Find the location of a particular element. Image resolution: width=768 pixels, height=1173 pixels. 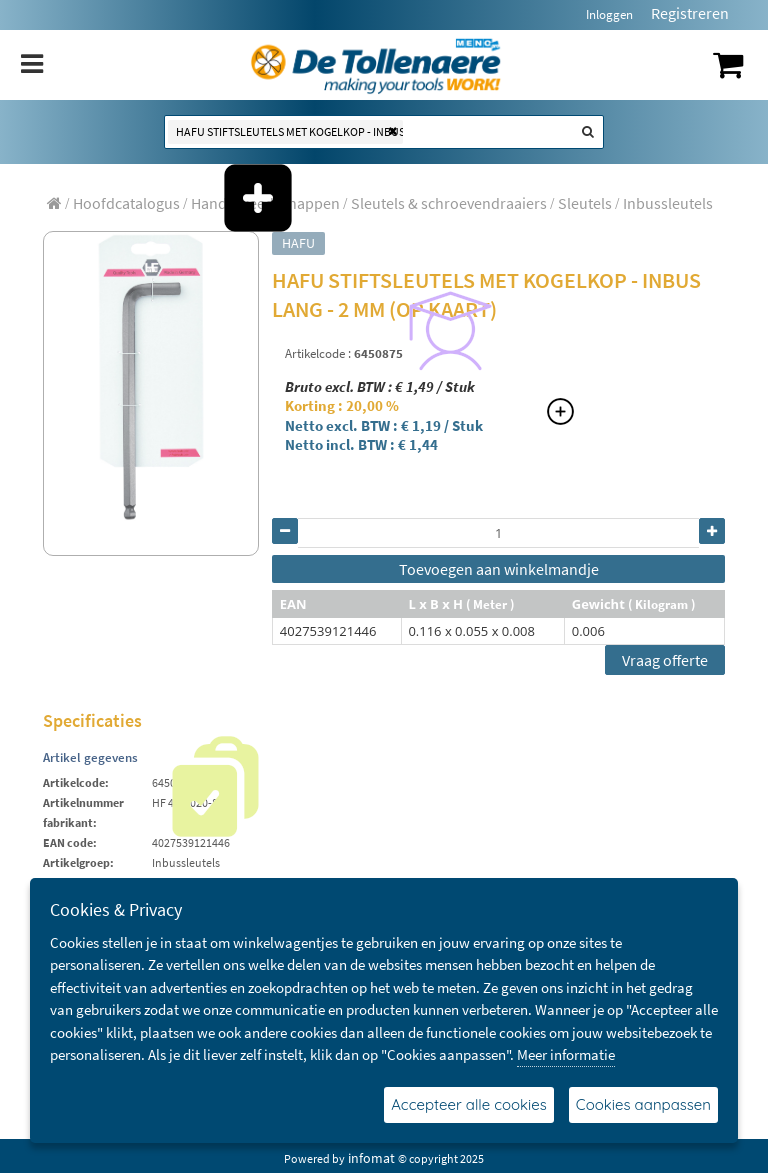

add a new item is located at coordinates (560, 411).